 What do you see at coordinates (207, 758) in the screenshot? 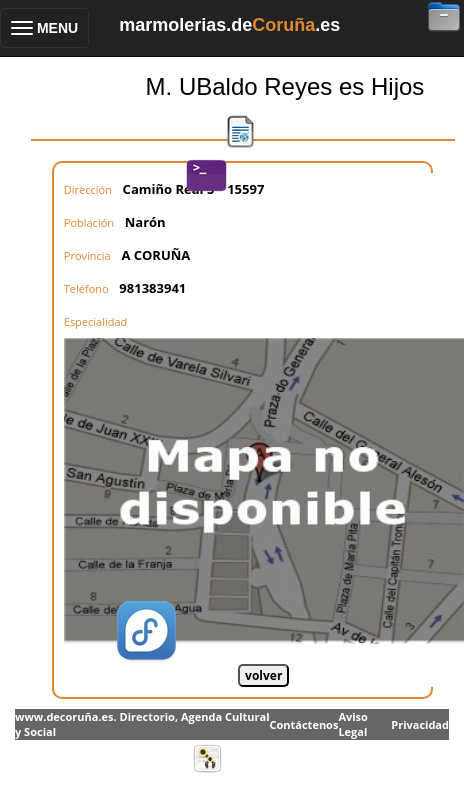
I see `open GNOME Builder IDE` at bounding box center [207, 758].